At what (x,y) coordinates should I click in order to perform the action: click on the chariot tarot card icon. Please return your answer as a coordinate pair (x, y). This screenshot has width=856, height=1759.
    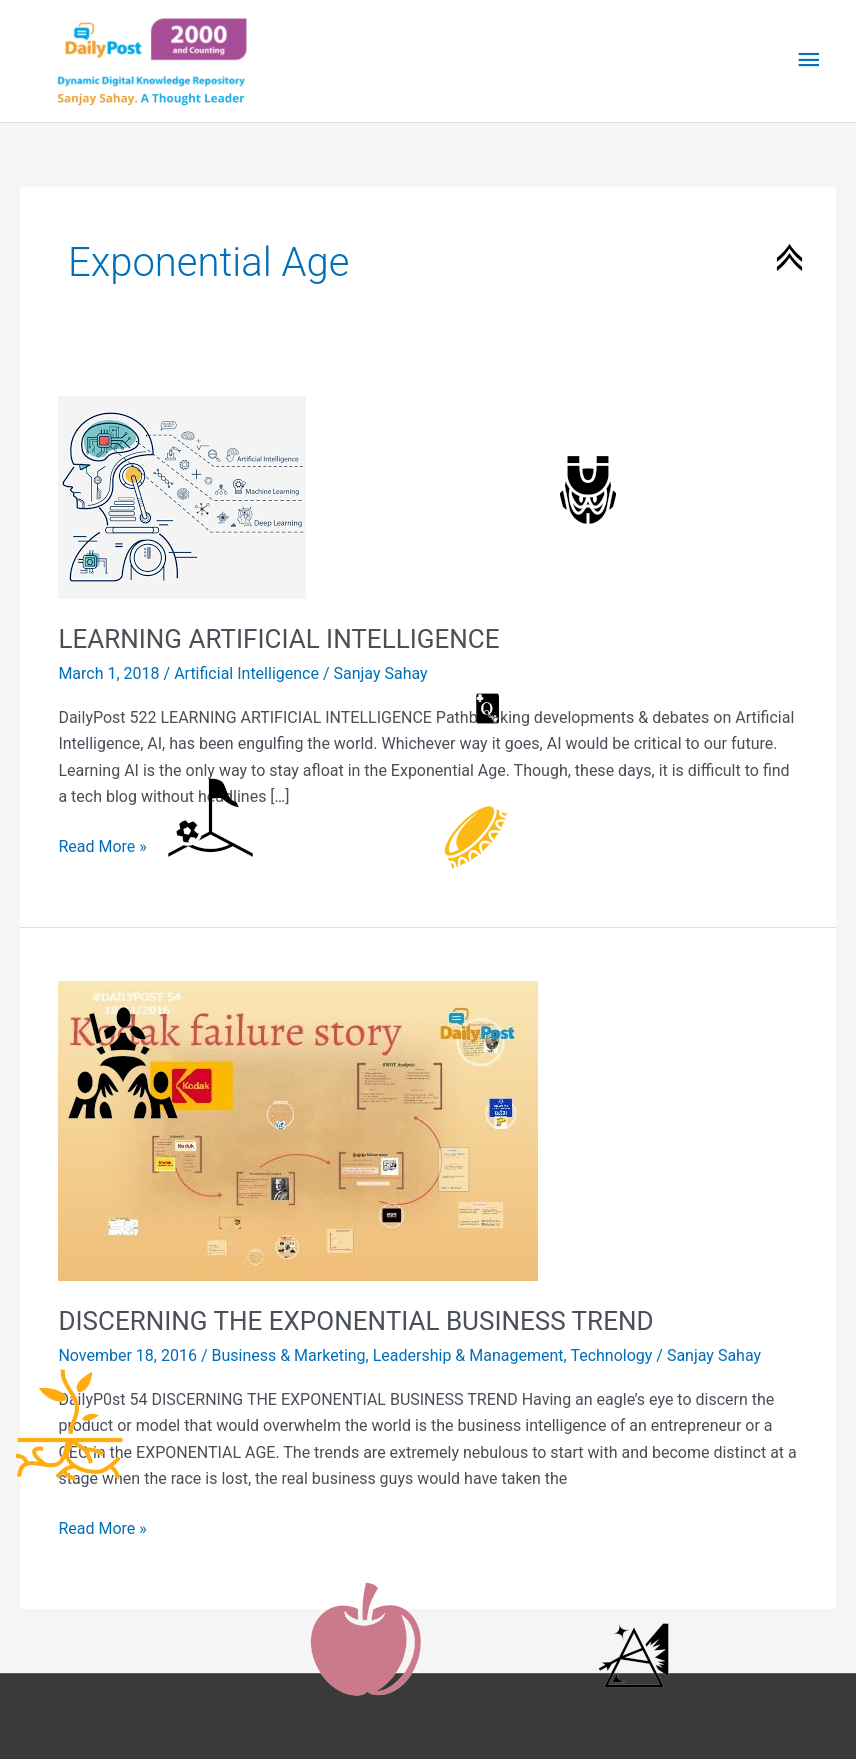
    Looking at the image, I should click on (123, 1062).